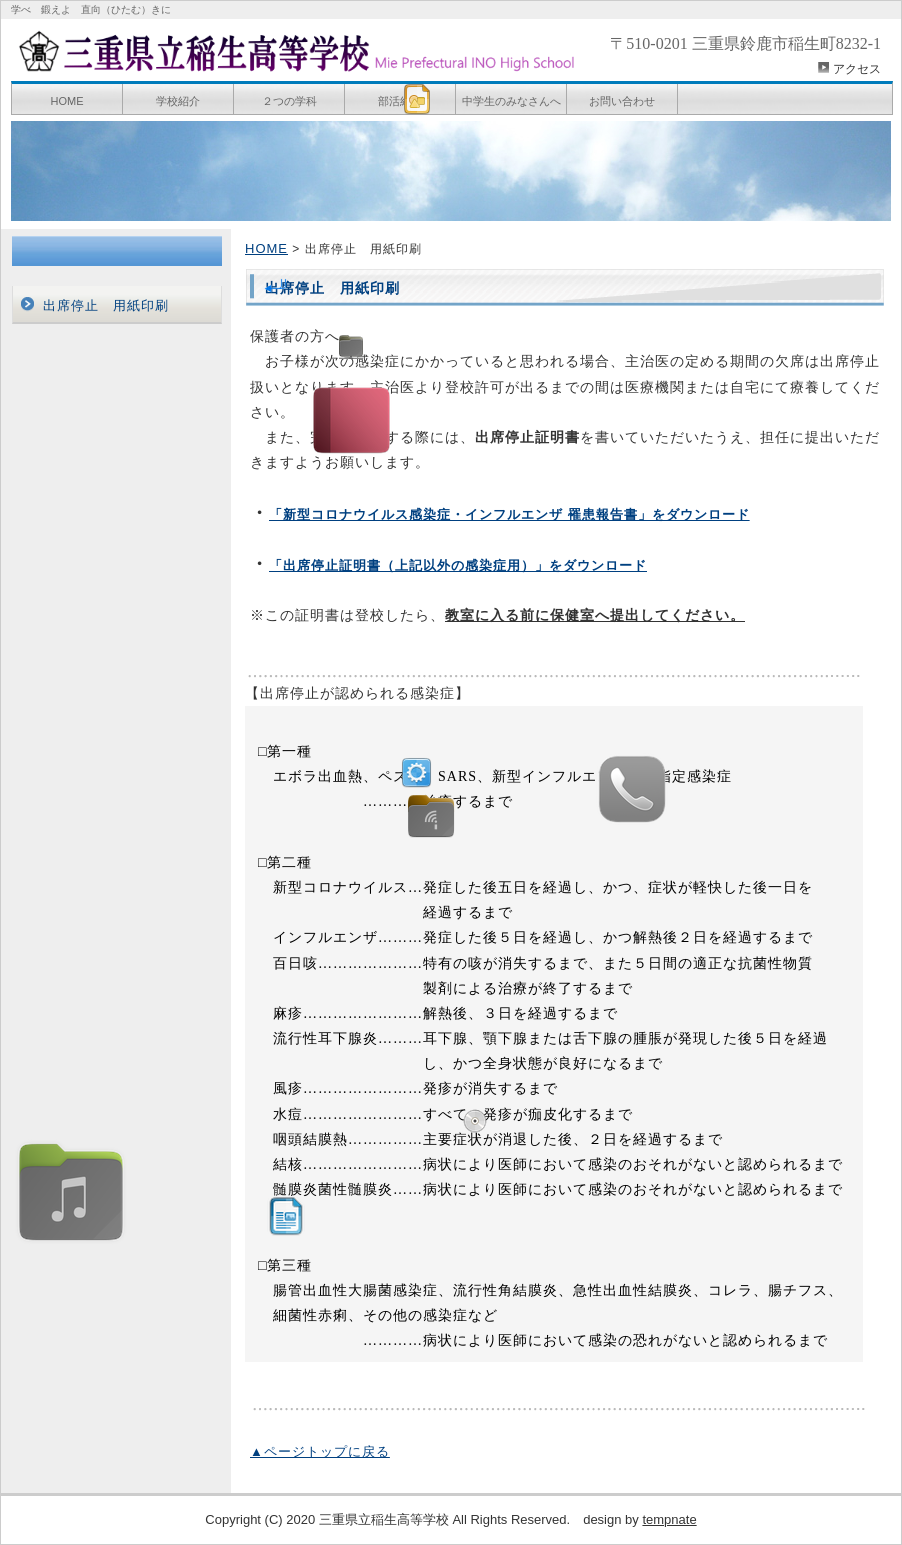  What do you see at coordinates (416, 772) in the screenshot?
I see `an MS-DOS executable file` at bounding box center [416, 772].